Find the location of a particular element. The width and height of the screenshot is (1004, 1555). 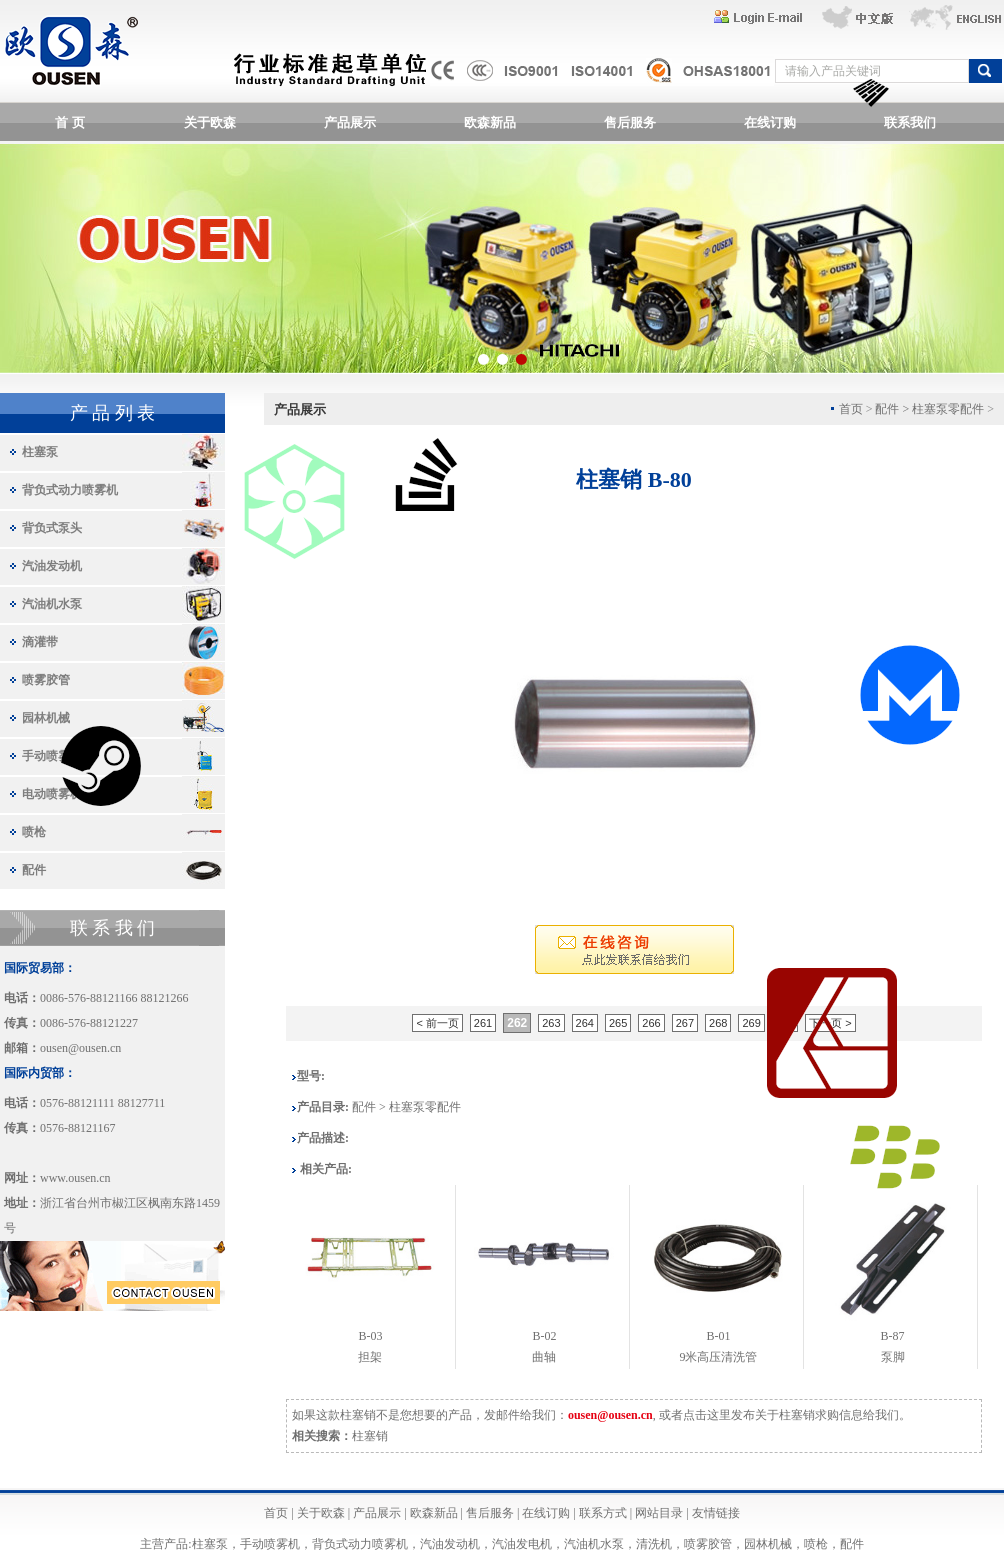

open Affinity Designer application is located at coordinates (832, 1033).